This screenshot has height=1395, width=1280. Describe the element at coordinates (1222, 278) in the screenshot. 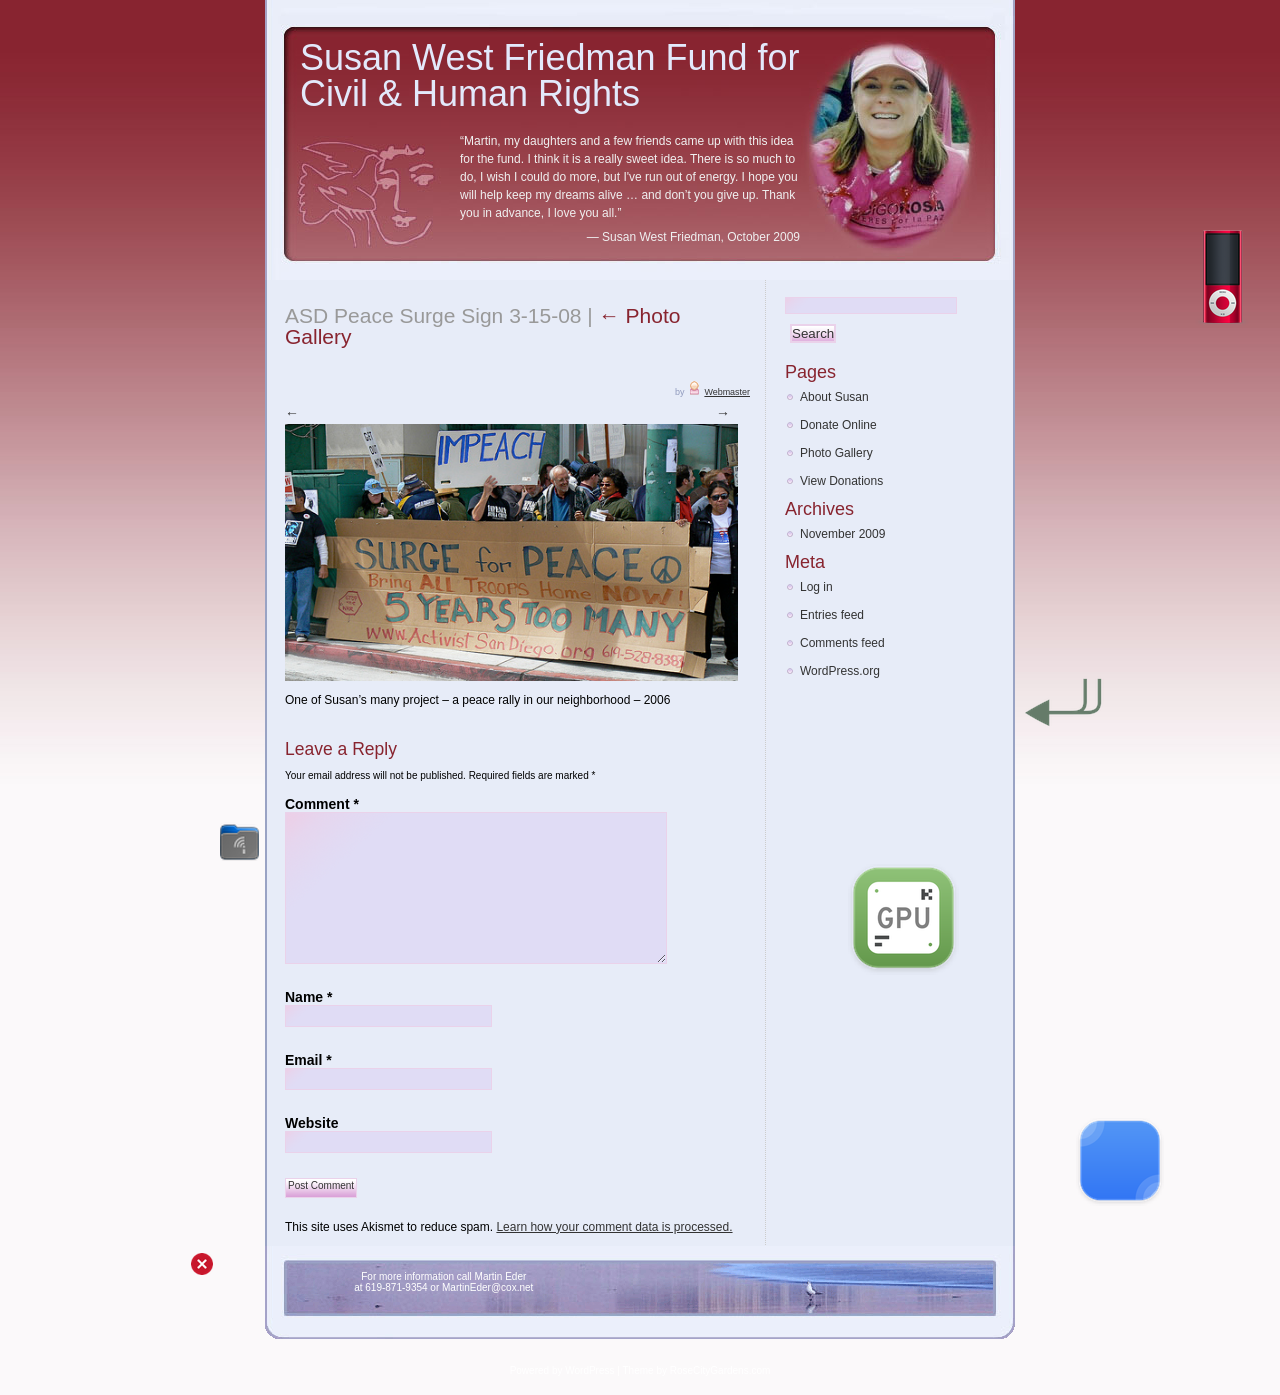

I see `access ipod device settings` at that location.